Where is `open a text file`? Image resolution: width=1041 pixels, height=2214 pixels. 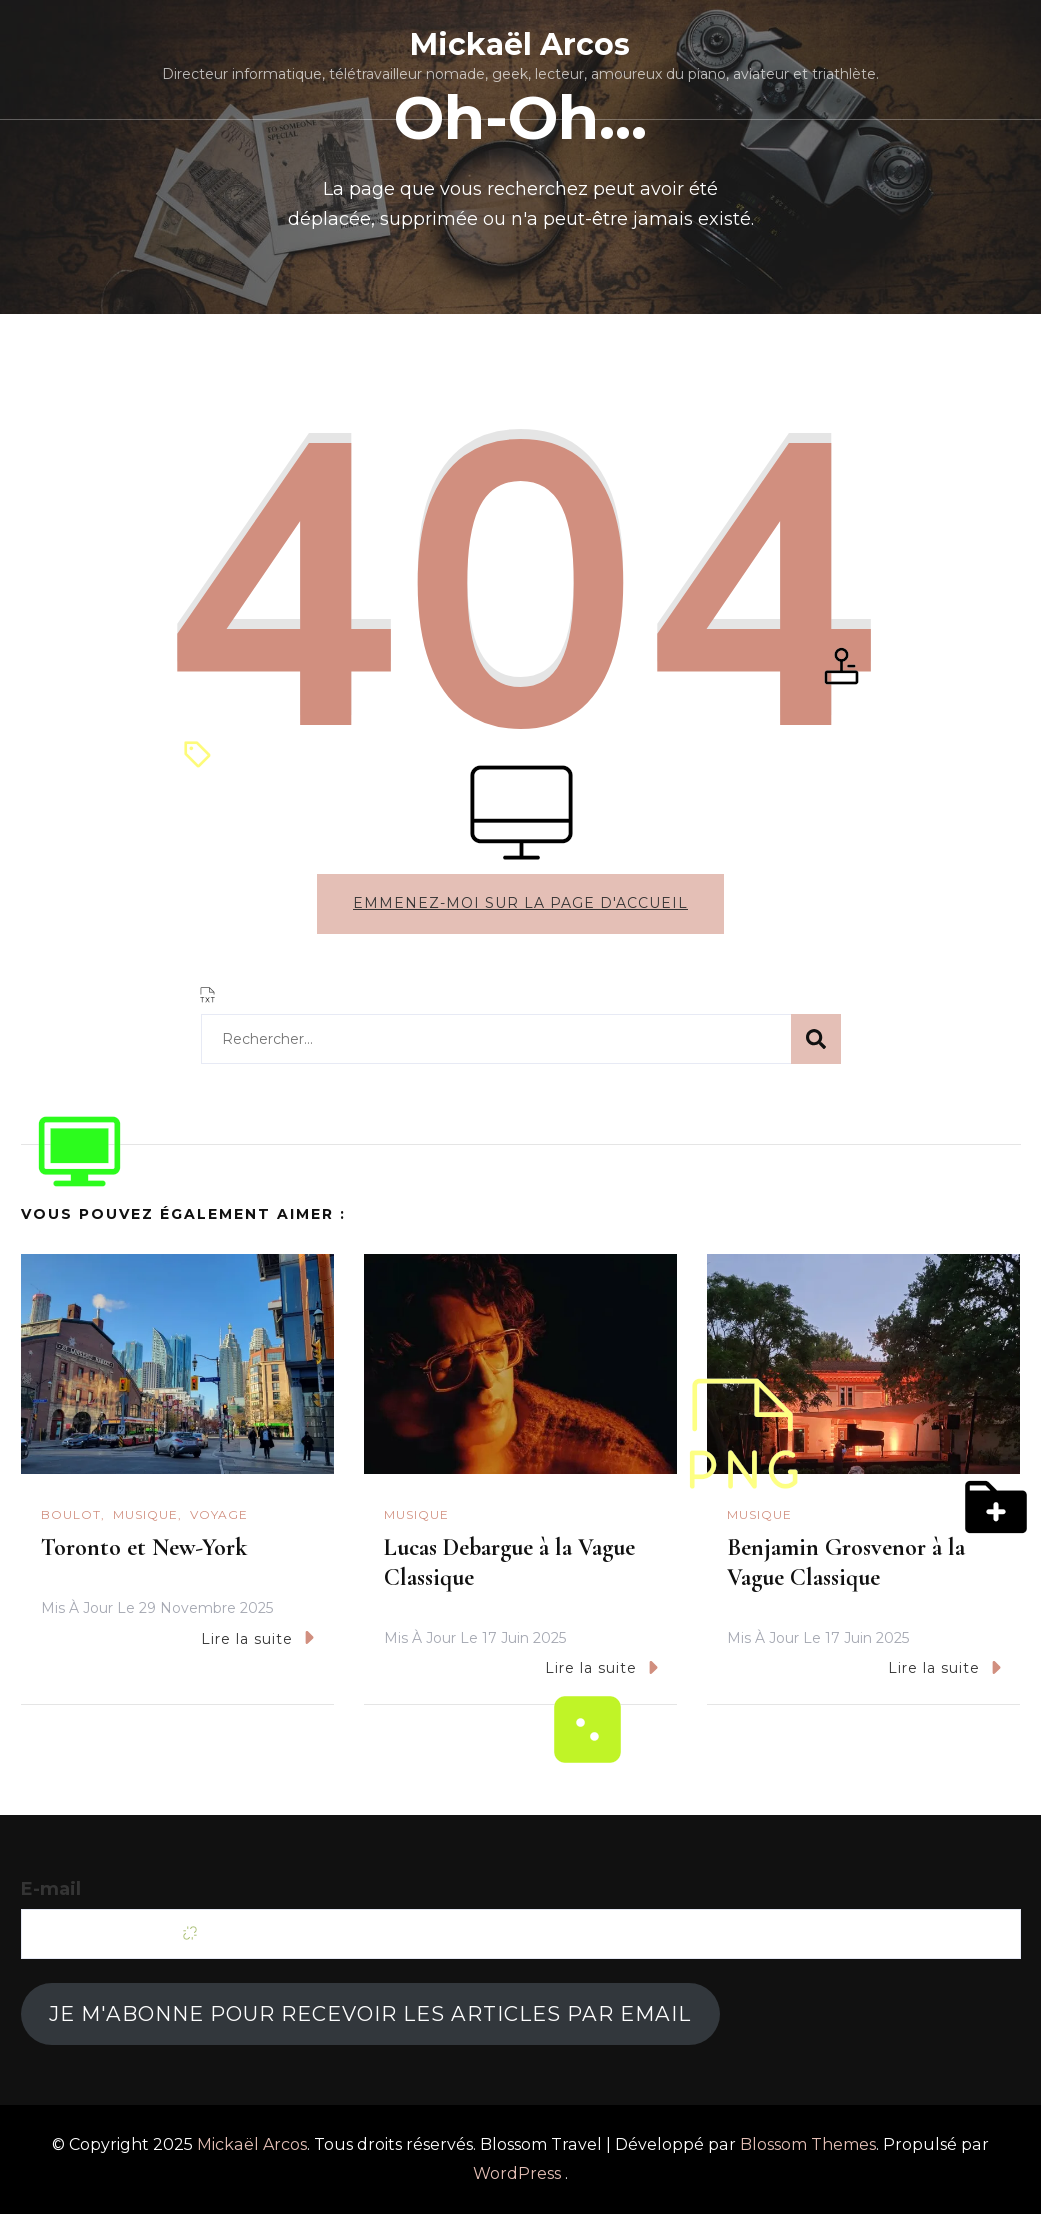 open a text file is located at coordinates (207, 995).